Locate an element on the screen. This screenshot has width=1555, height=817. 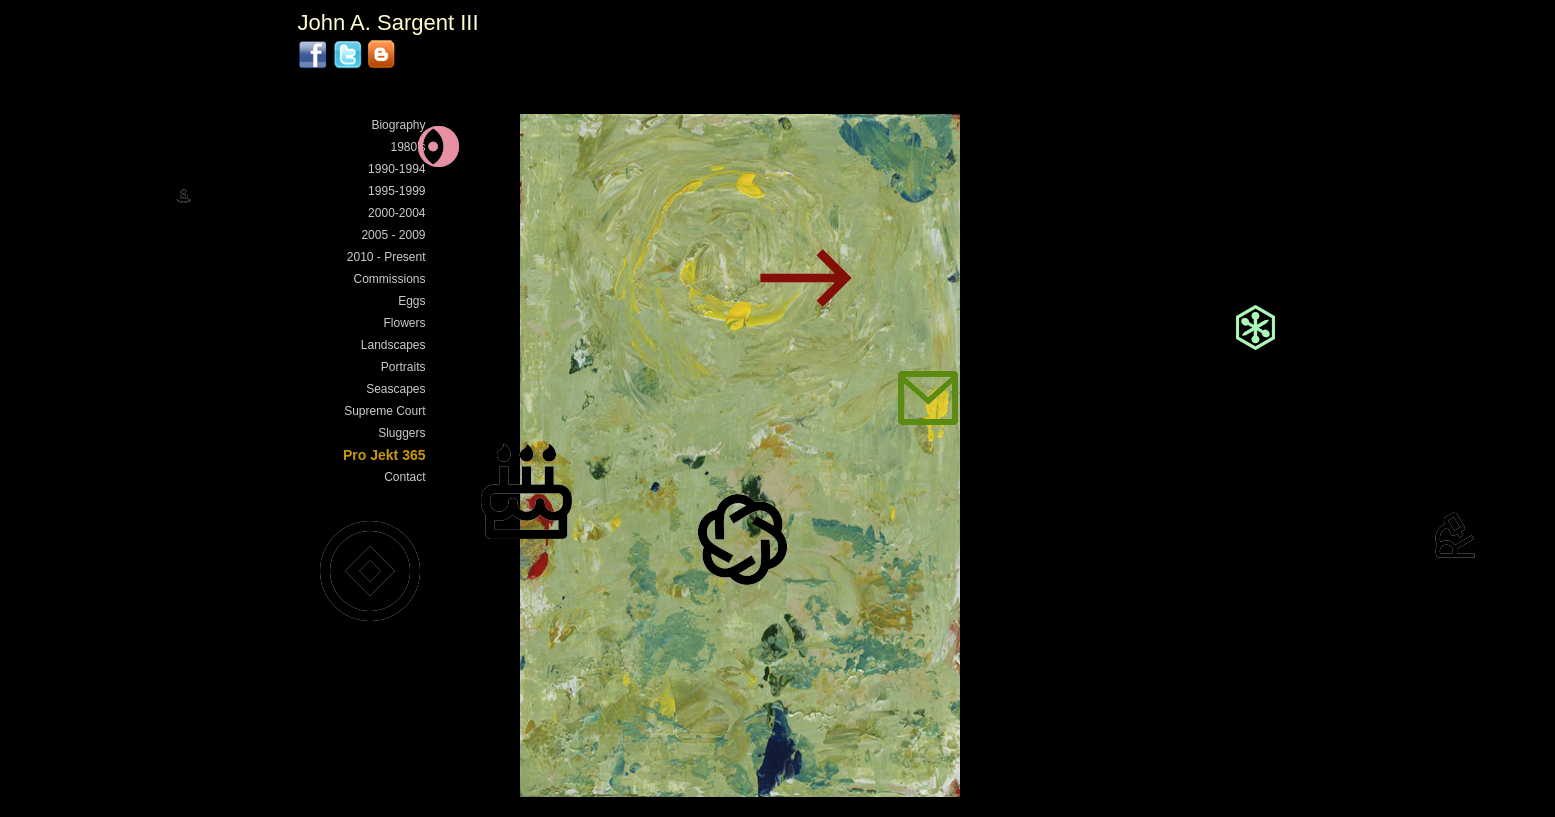
legacy games logo is located at coordinates (1255, 327).